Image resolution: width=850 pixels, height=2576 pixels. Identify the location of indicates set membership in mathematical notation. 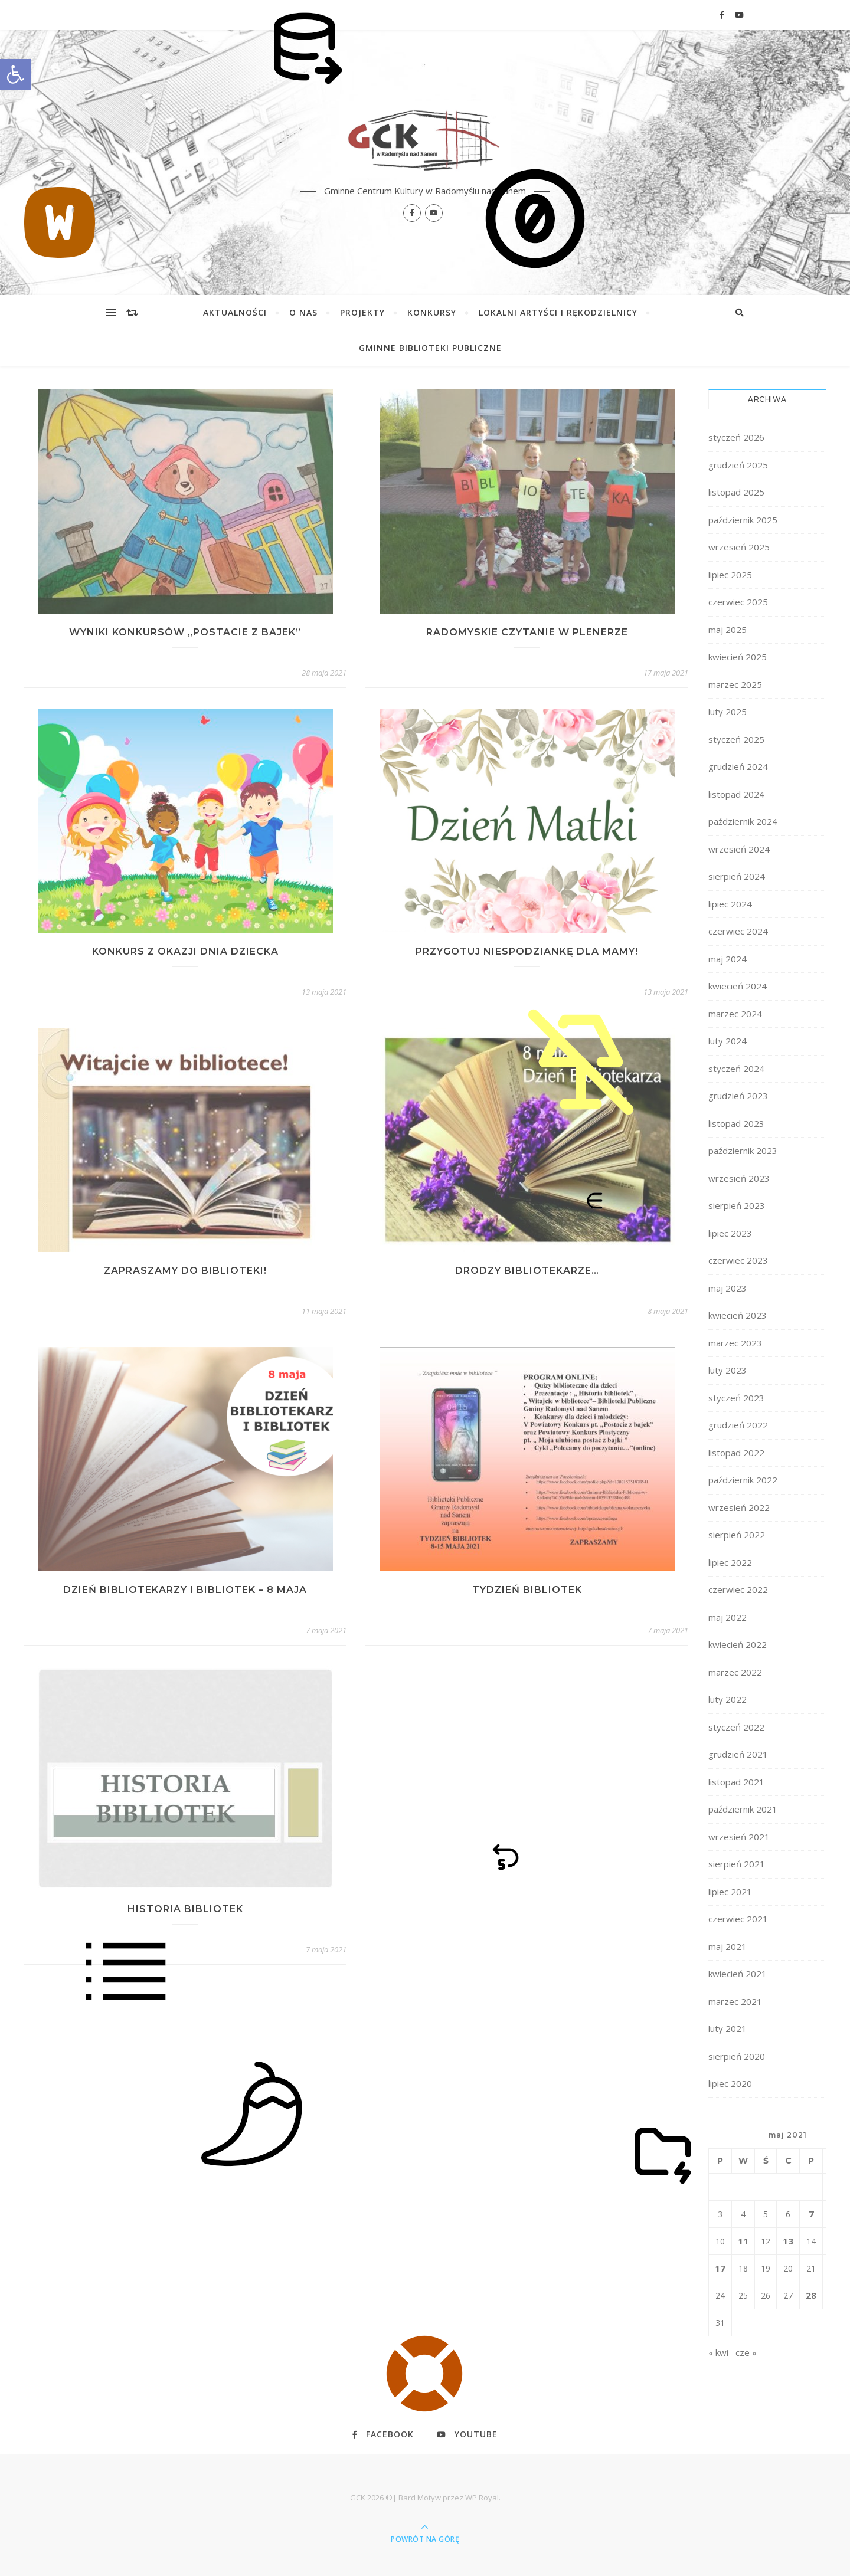
(595, 1201).